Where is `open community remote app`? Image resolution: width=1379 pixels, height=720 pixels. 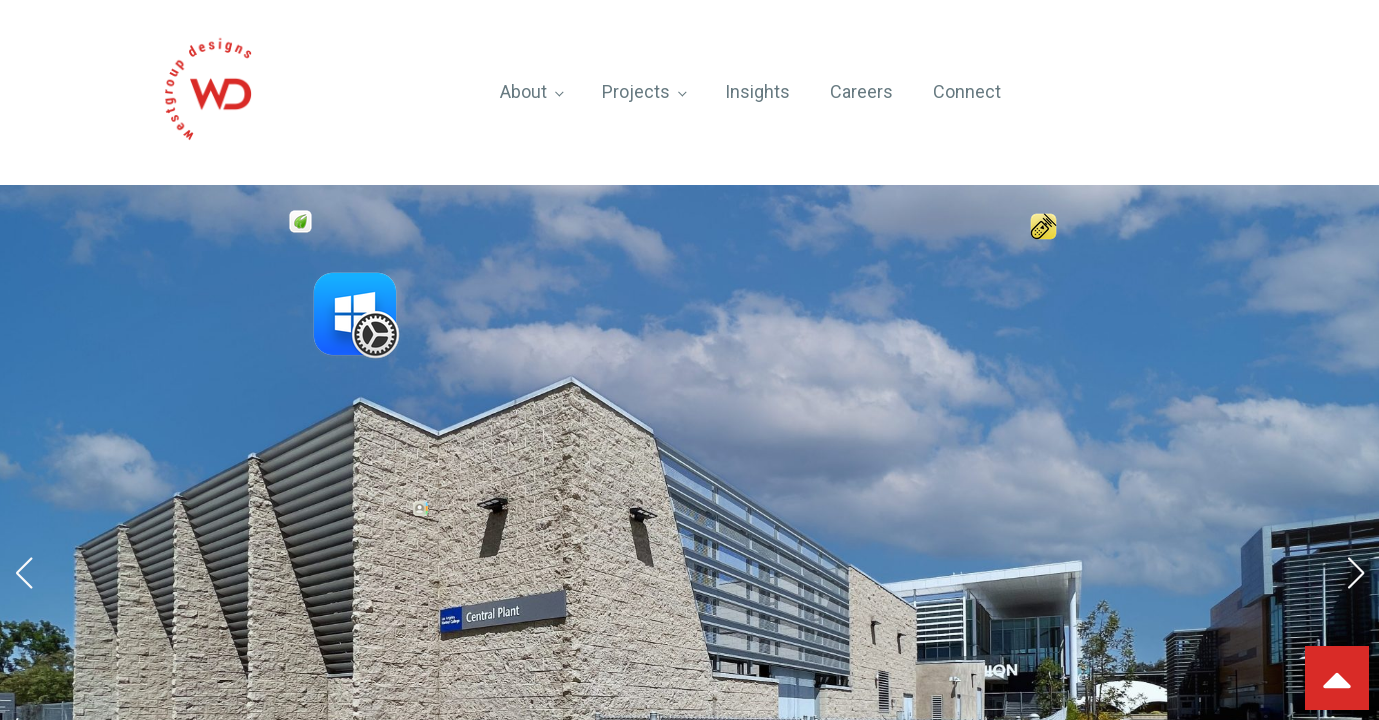
open community remote app is located at coordinates (1043, 226).